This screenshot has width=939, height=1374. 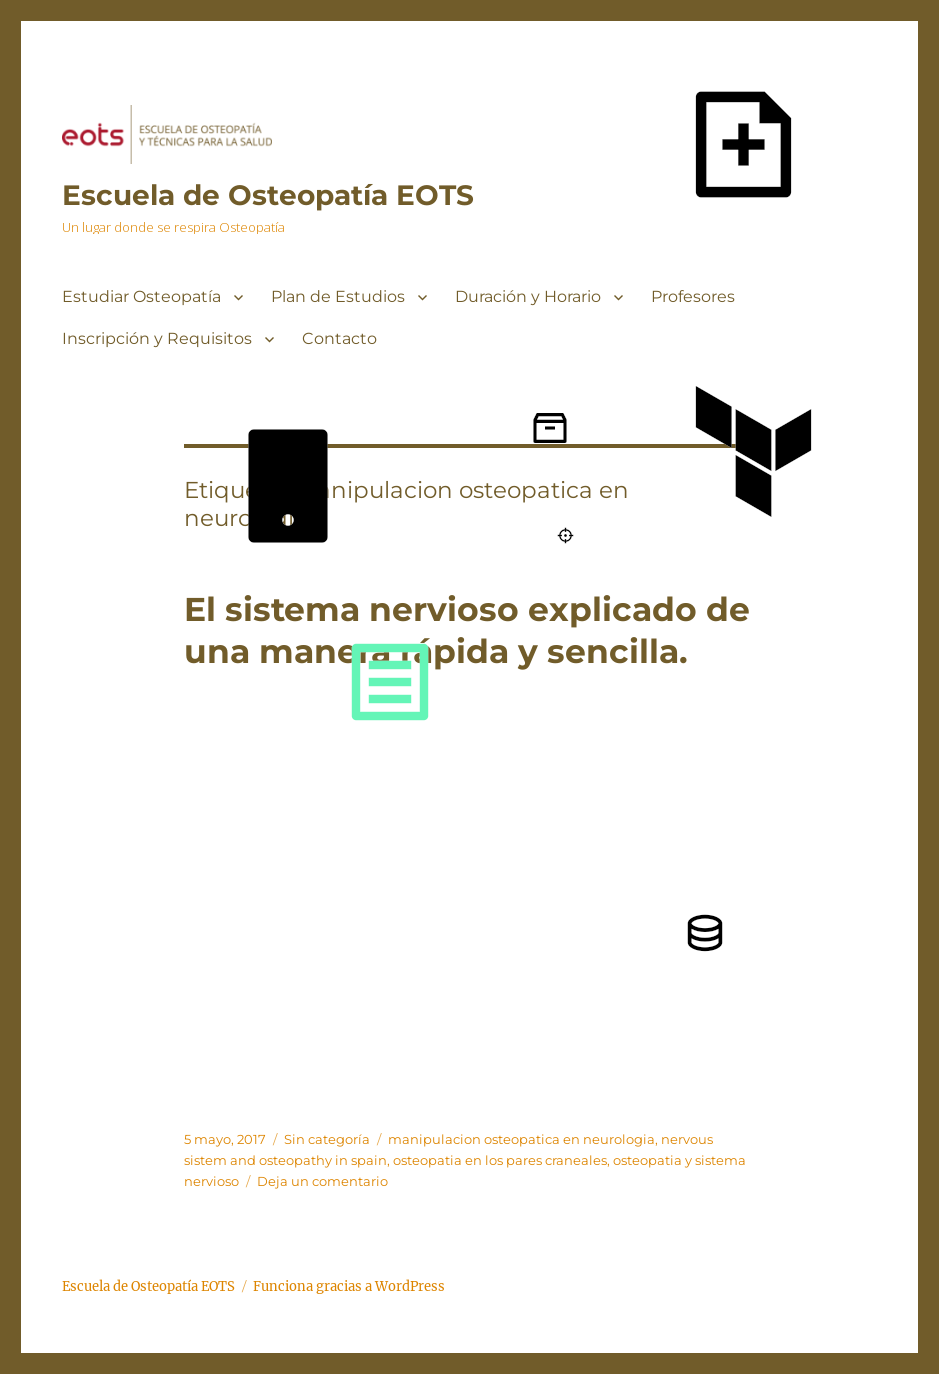 I want to click on switch to horizontal layout view, so click(x=390, y=682).